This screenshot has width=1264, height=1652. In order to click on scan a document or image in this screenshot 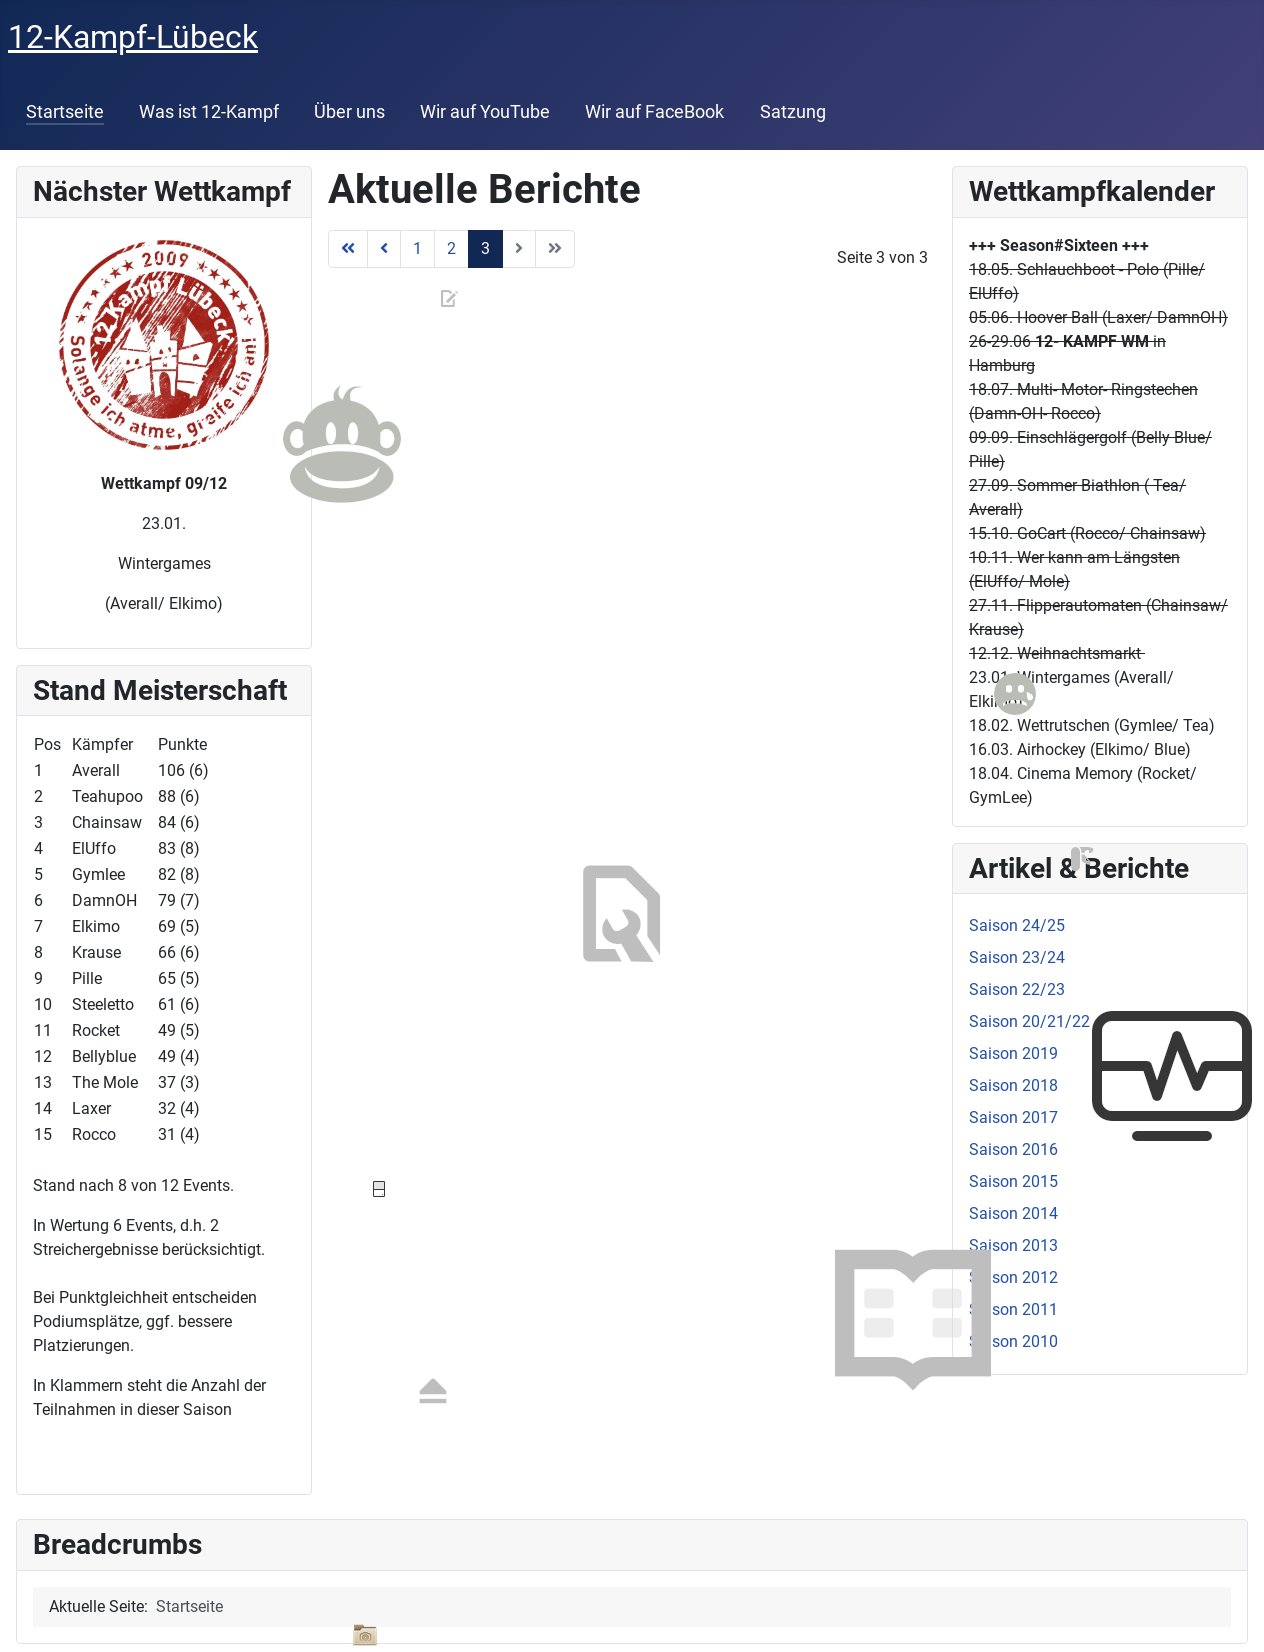, I will do `click(379, 1189)`.